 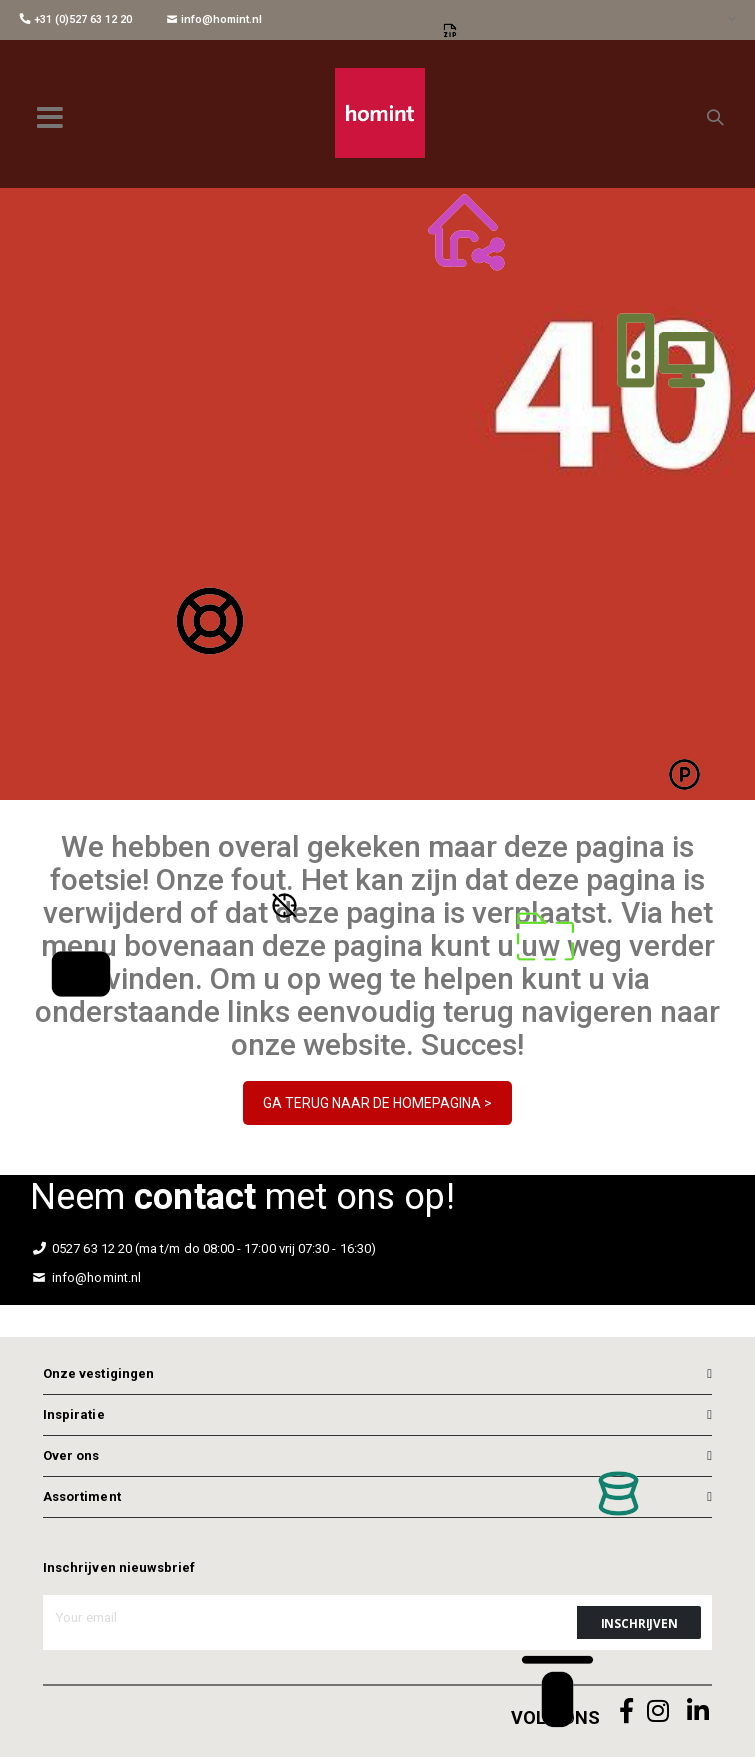 What do you see at coordinates (464, 230) in the screenshot?
I see `share your home address or location` at bounding box center [464, 230].